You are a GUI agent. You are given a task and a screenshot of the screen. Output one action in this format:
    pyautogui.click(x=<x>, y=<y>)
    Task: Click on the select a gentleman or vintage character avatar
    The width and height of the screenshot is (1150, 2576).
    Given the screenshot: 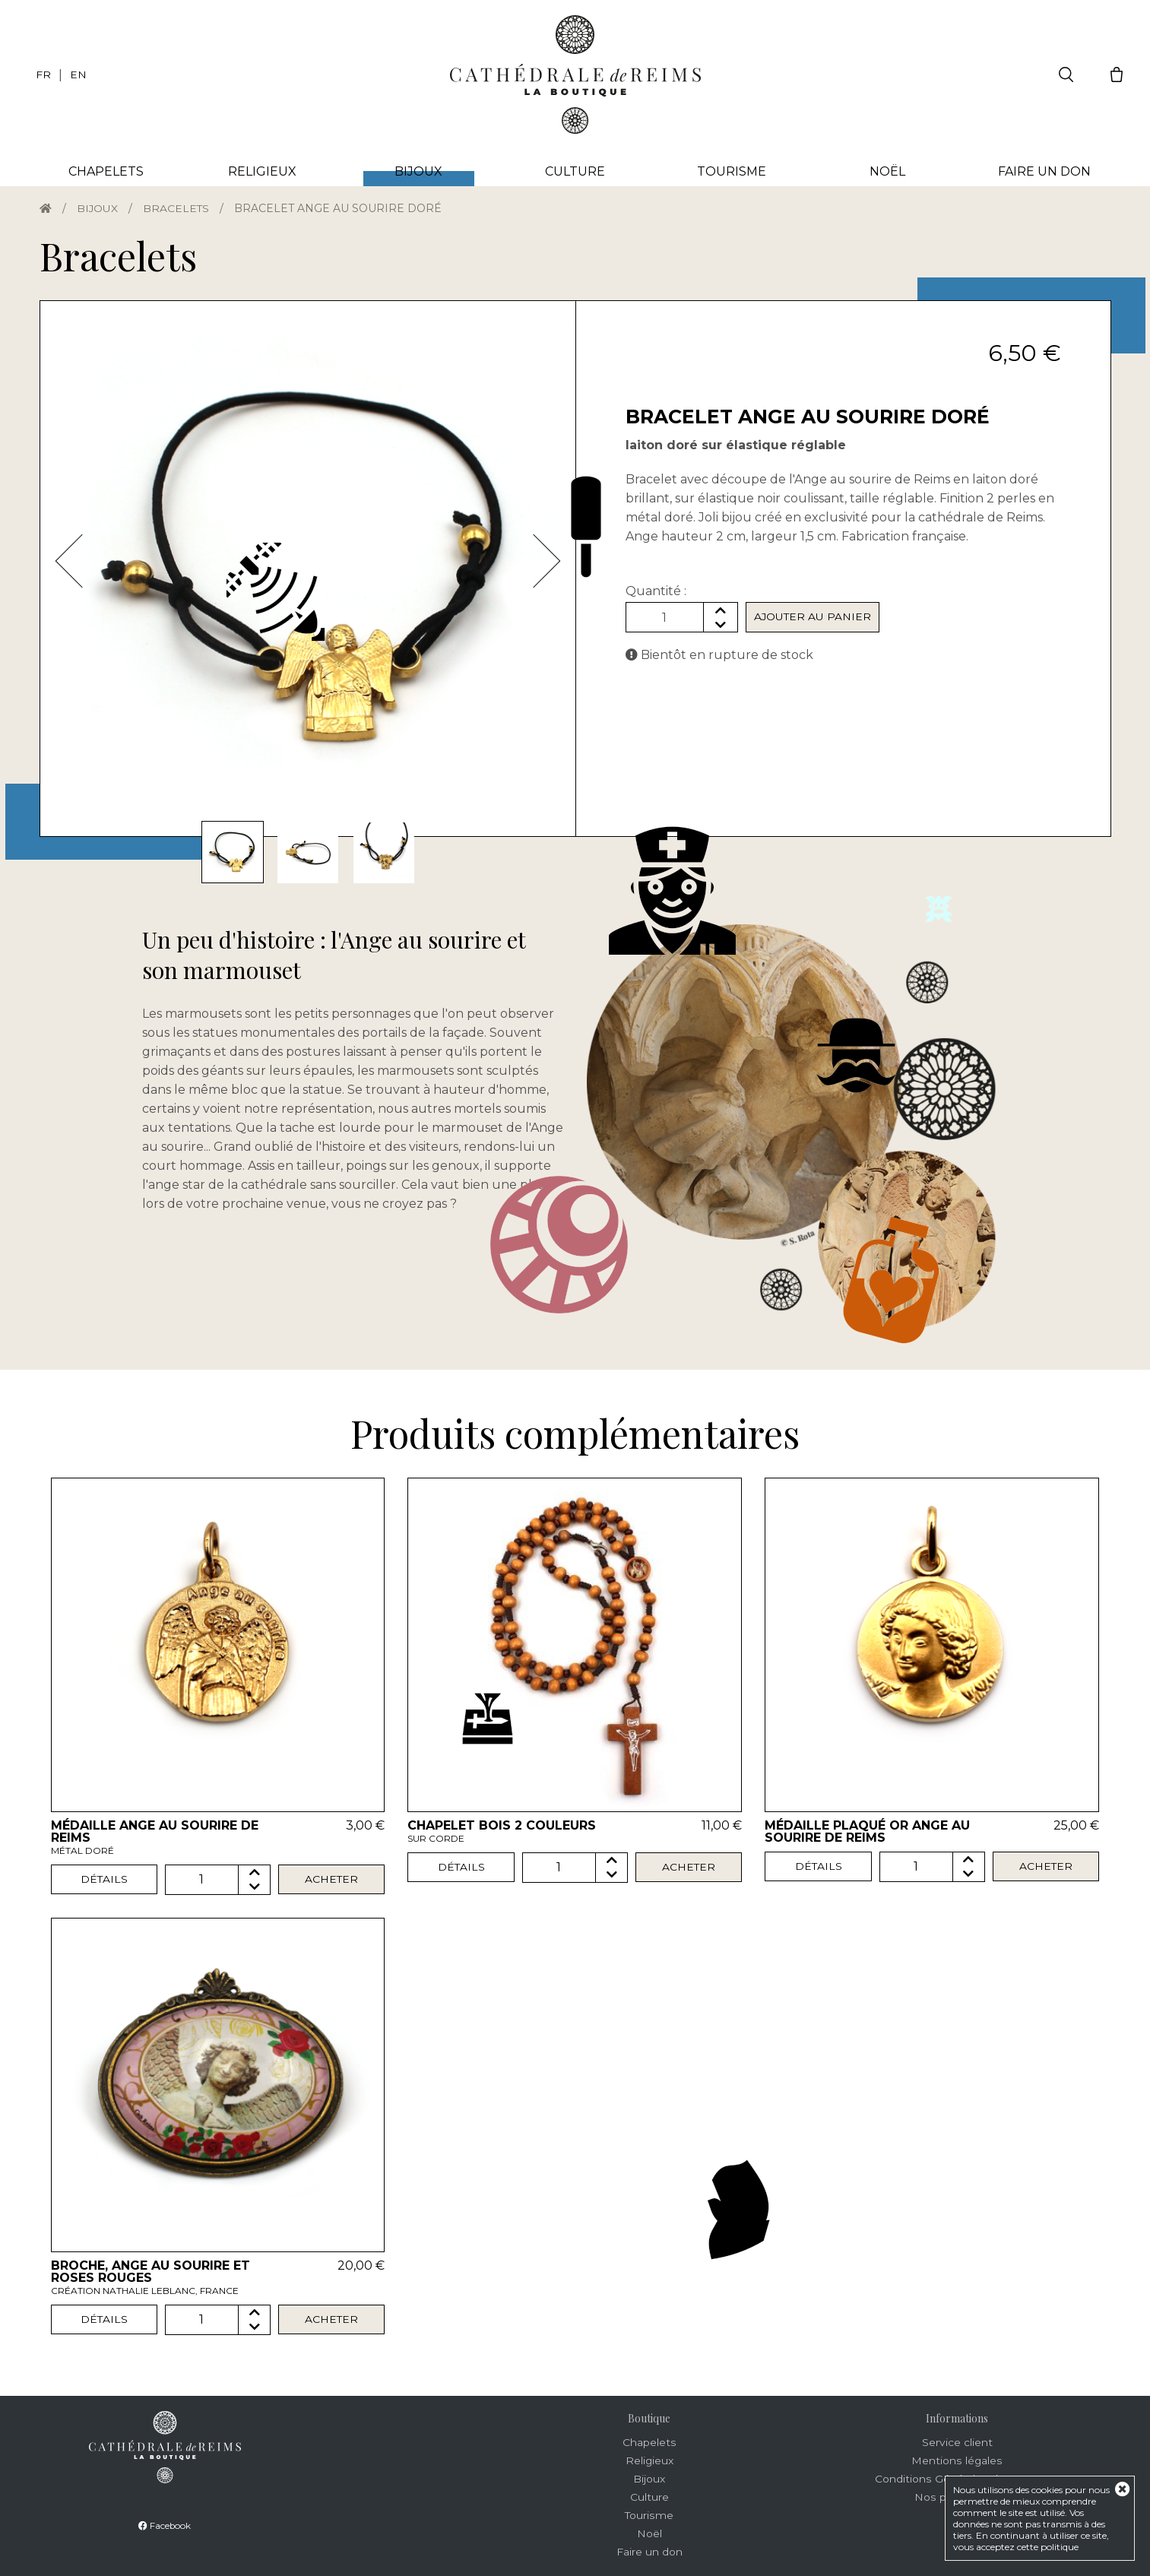 What is the action you would take?
    pyautogui.click(x=856, y=1055)
    